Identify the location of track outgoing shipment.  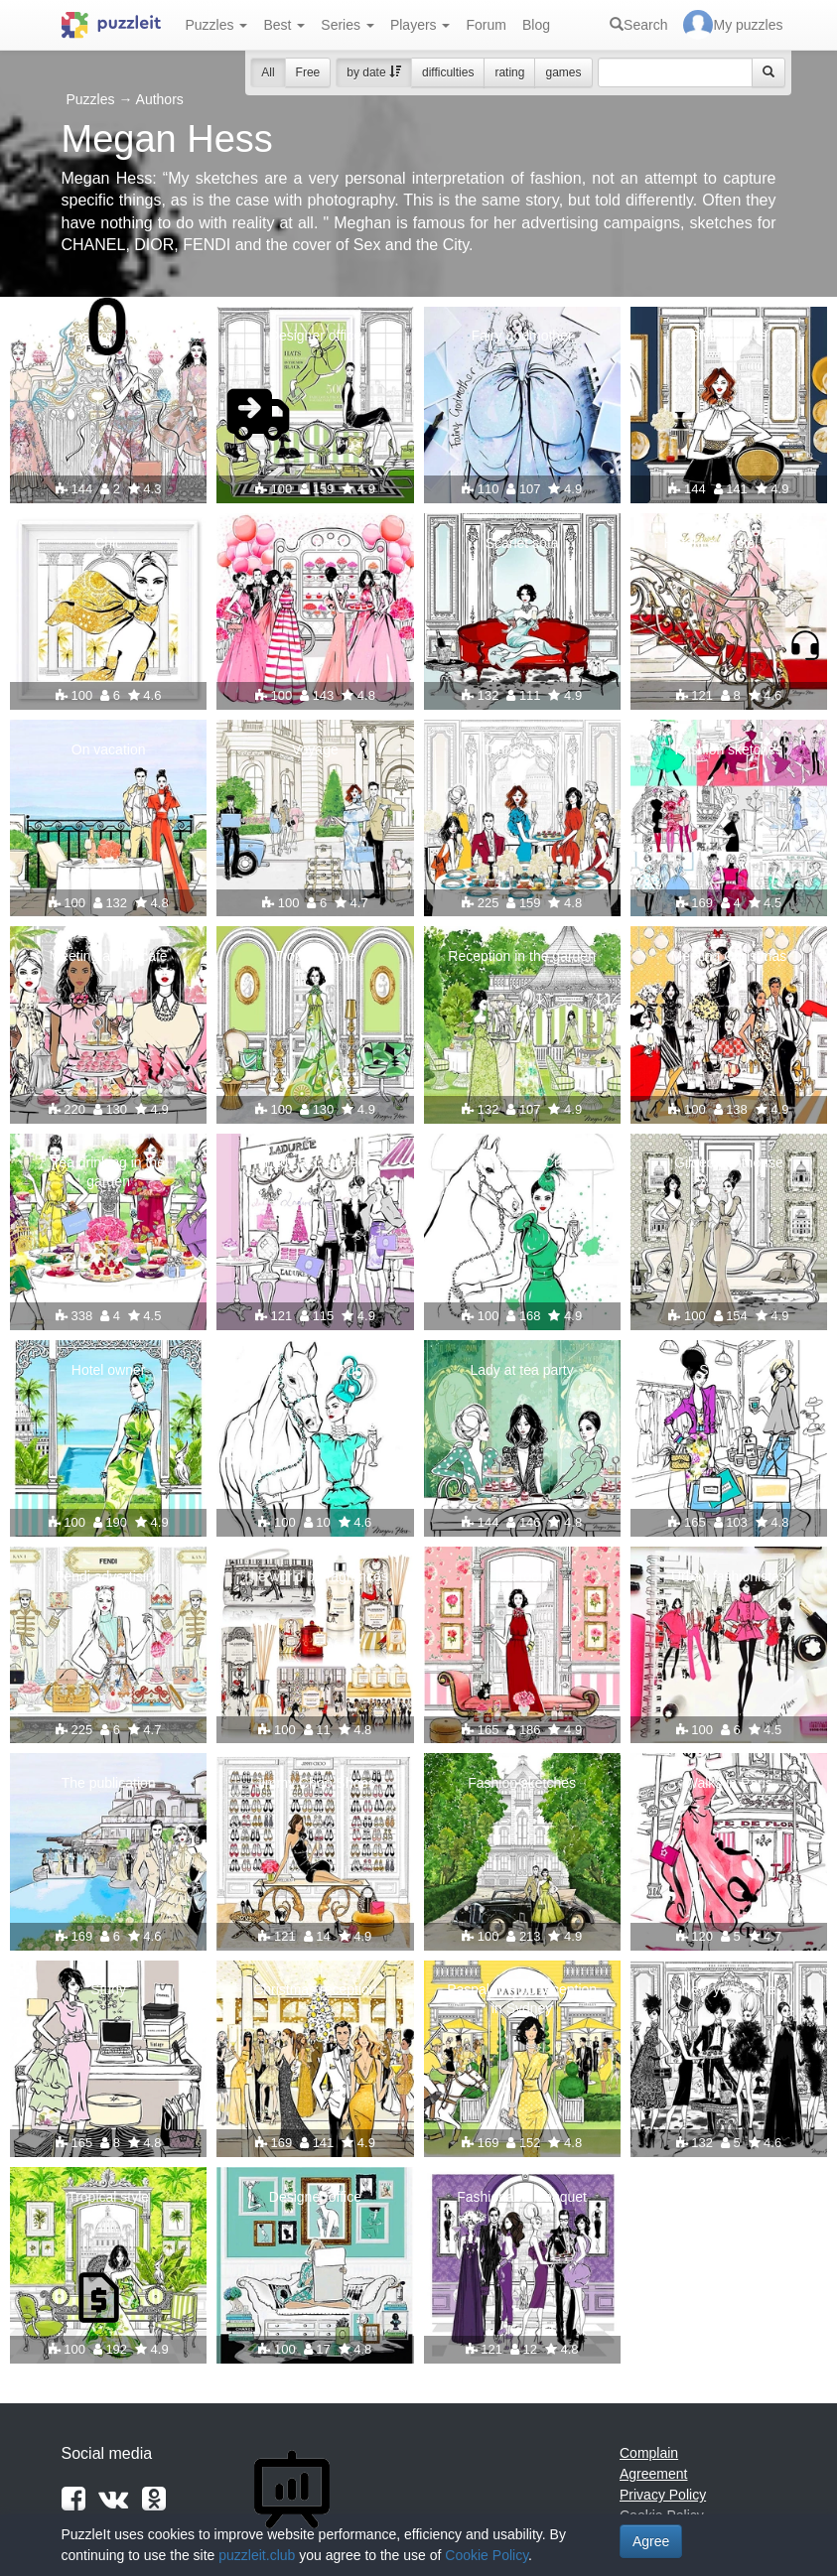
(258, 413).